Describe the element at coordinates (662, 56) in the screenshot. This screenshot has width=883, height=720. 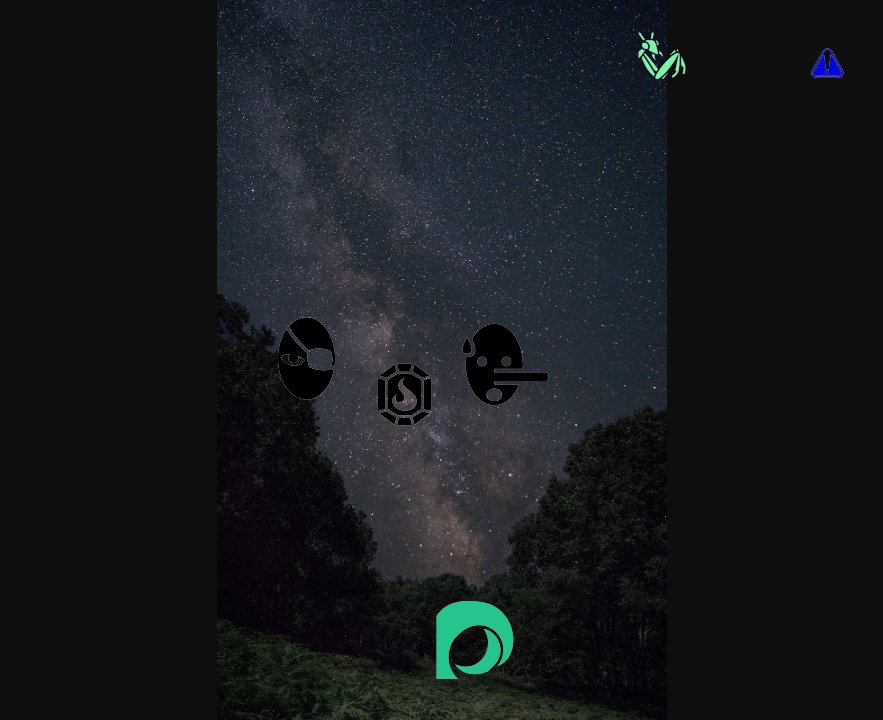
I see `indicates insect or bug-type creature in game` at that location.